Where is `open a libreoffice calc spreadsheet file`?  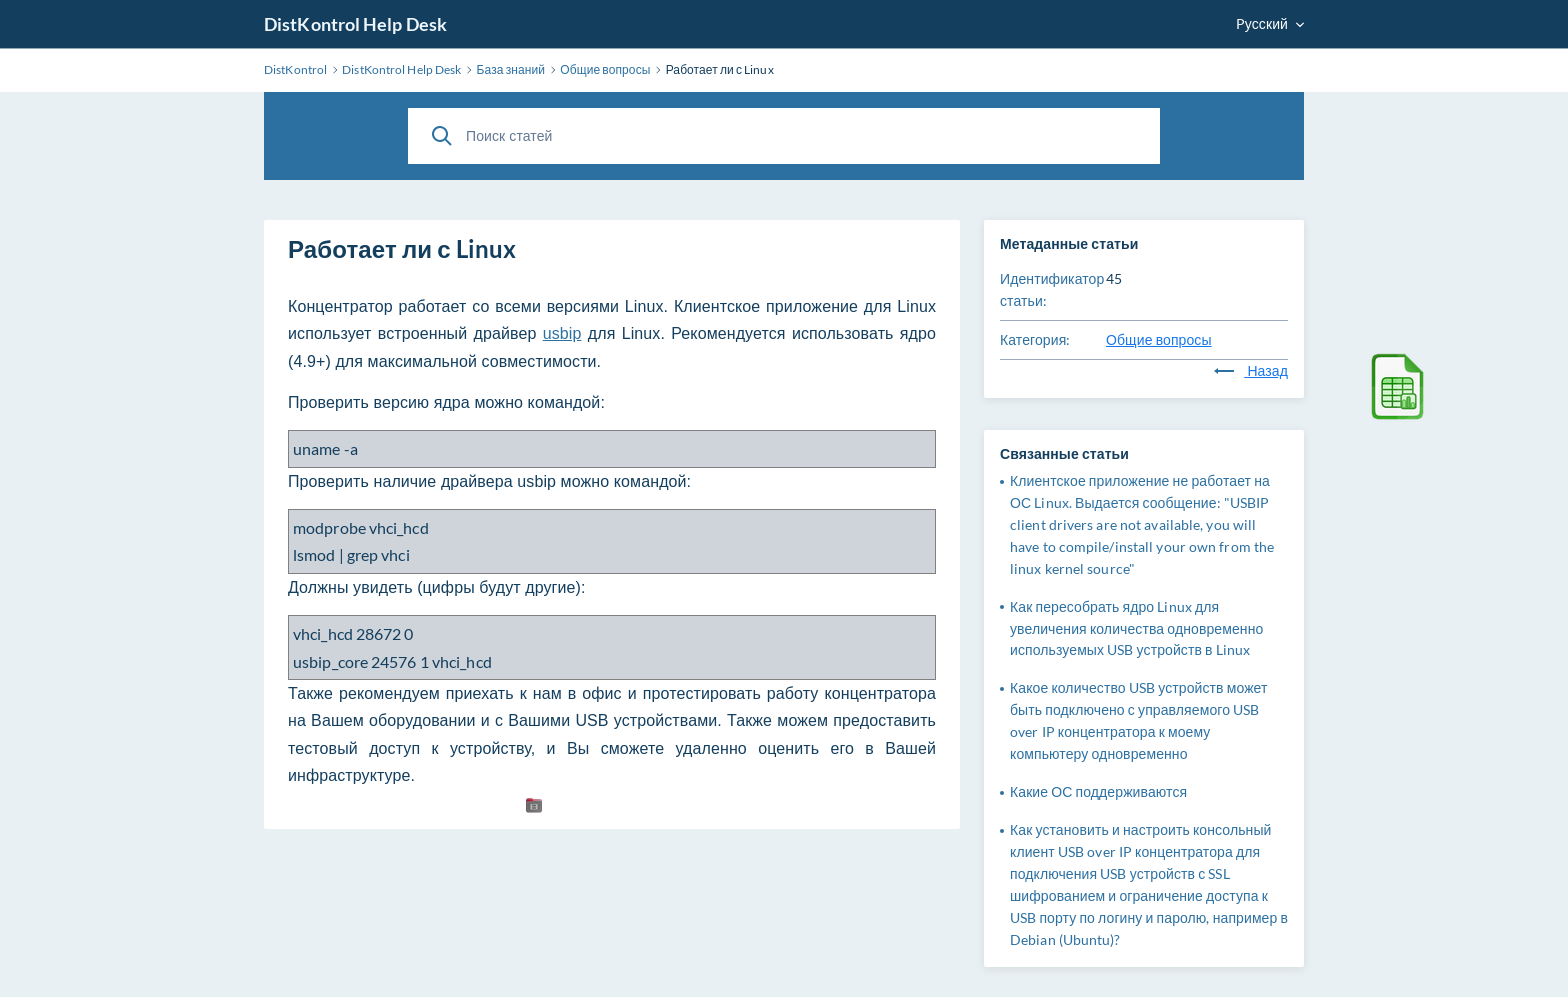 open a libreoffice calc spreadsheet file is located at coordinates (1397, 386).